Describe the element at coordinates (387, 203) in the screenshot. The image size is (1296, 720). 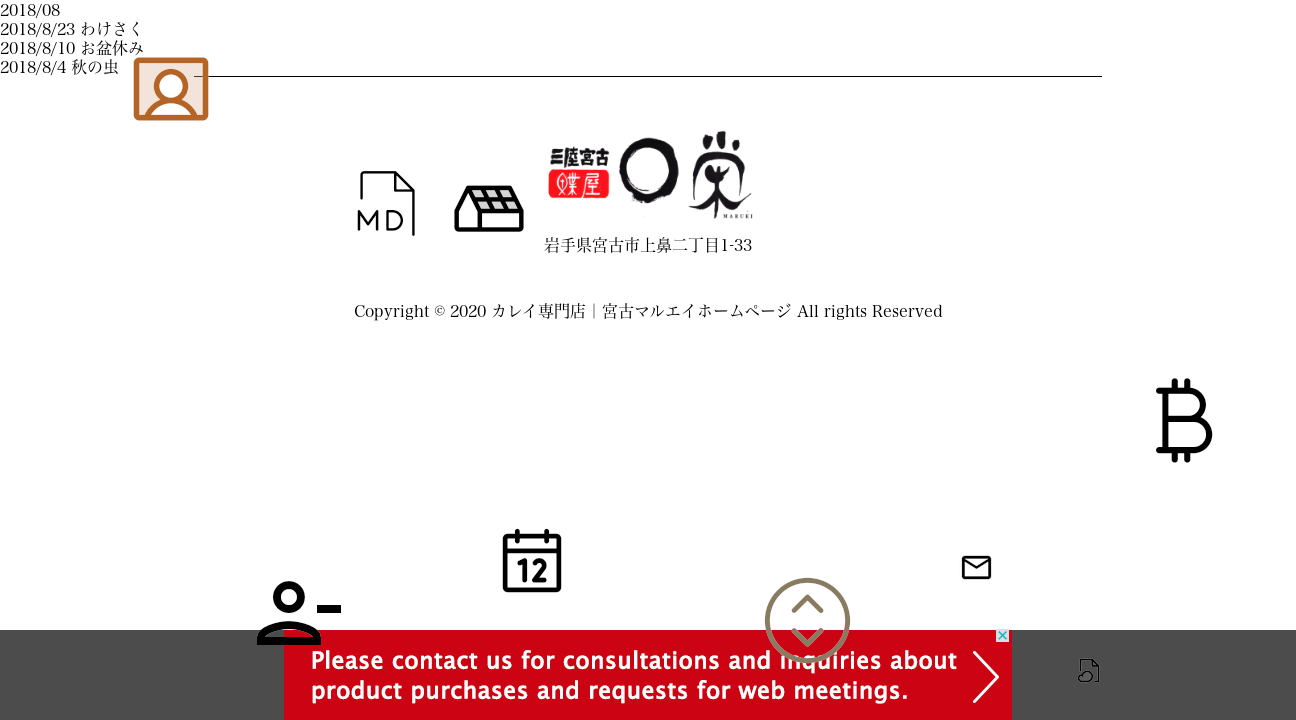
I see `open a markdown file` at that location.